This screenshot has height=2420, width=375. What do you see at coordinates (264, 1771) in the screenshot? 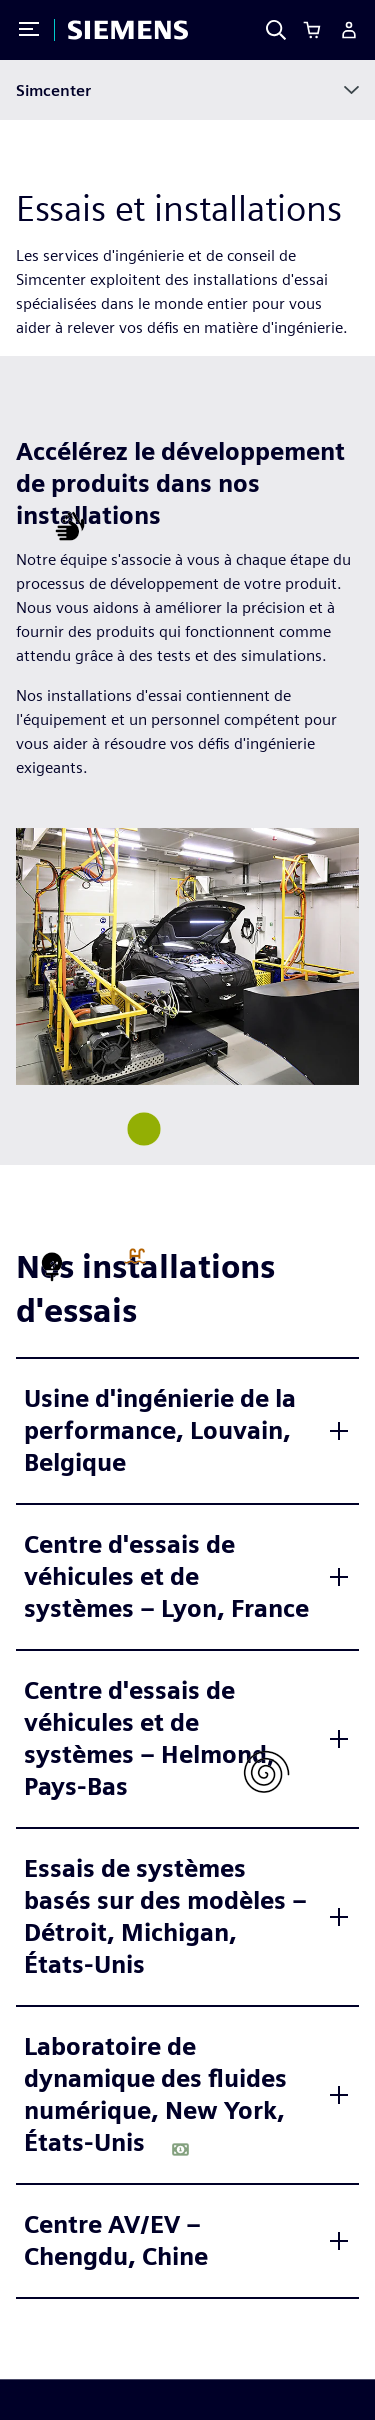
I see `indicates loading or processing in progress` at bounding box center [264, 1771].